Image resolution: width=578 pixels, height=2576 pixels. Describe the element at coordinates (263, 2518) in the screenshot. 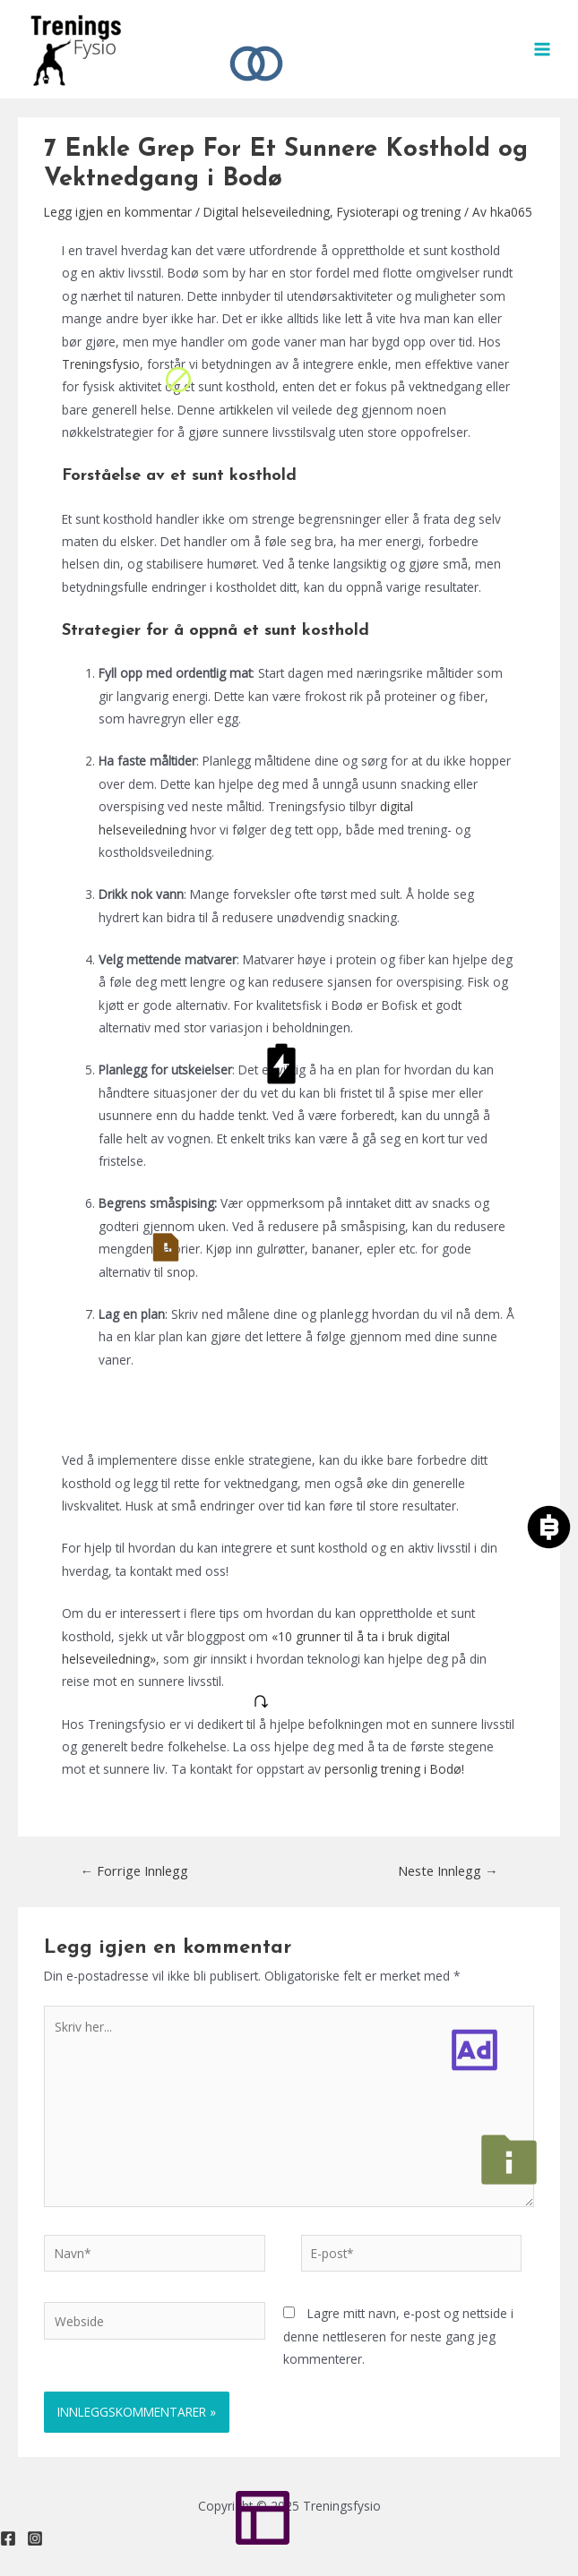

I see `switch to grid layout view` at that location.